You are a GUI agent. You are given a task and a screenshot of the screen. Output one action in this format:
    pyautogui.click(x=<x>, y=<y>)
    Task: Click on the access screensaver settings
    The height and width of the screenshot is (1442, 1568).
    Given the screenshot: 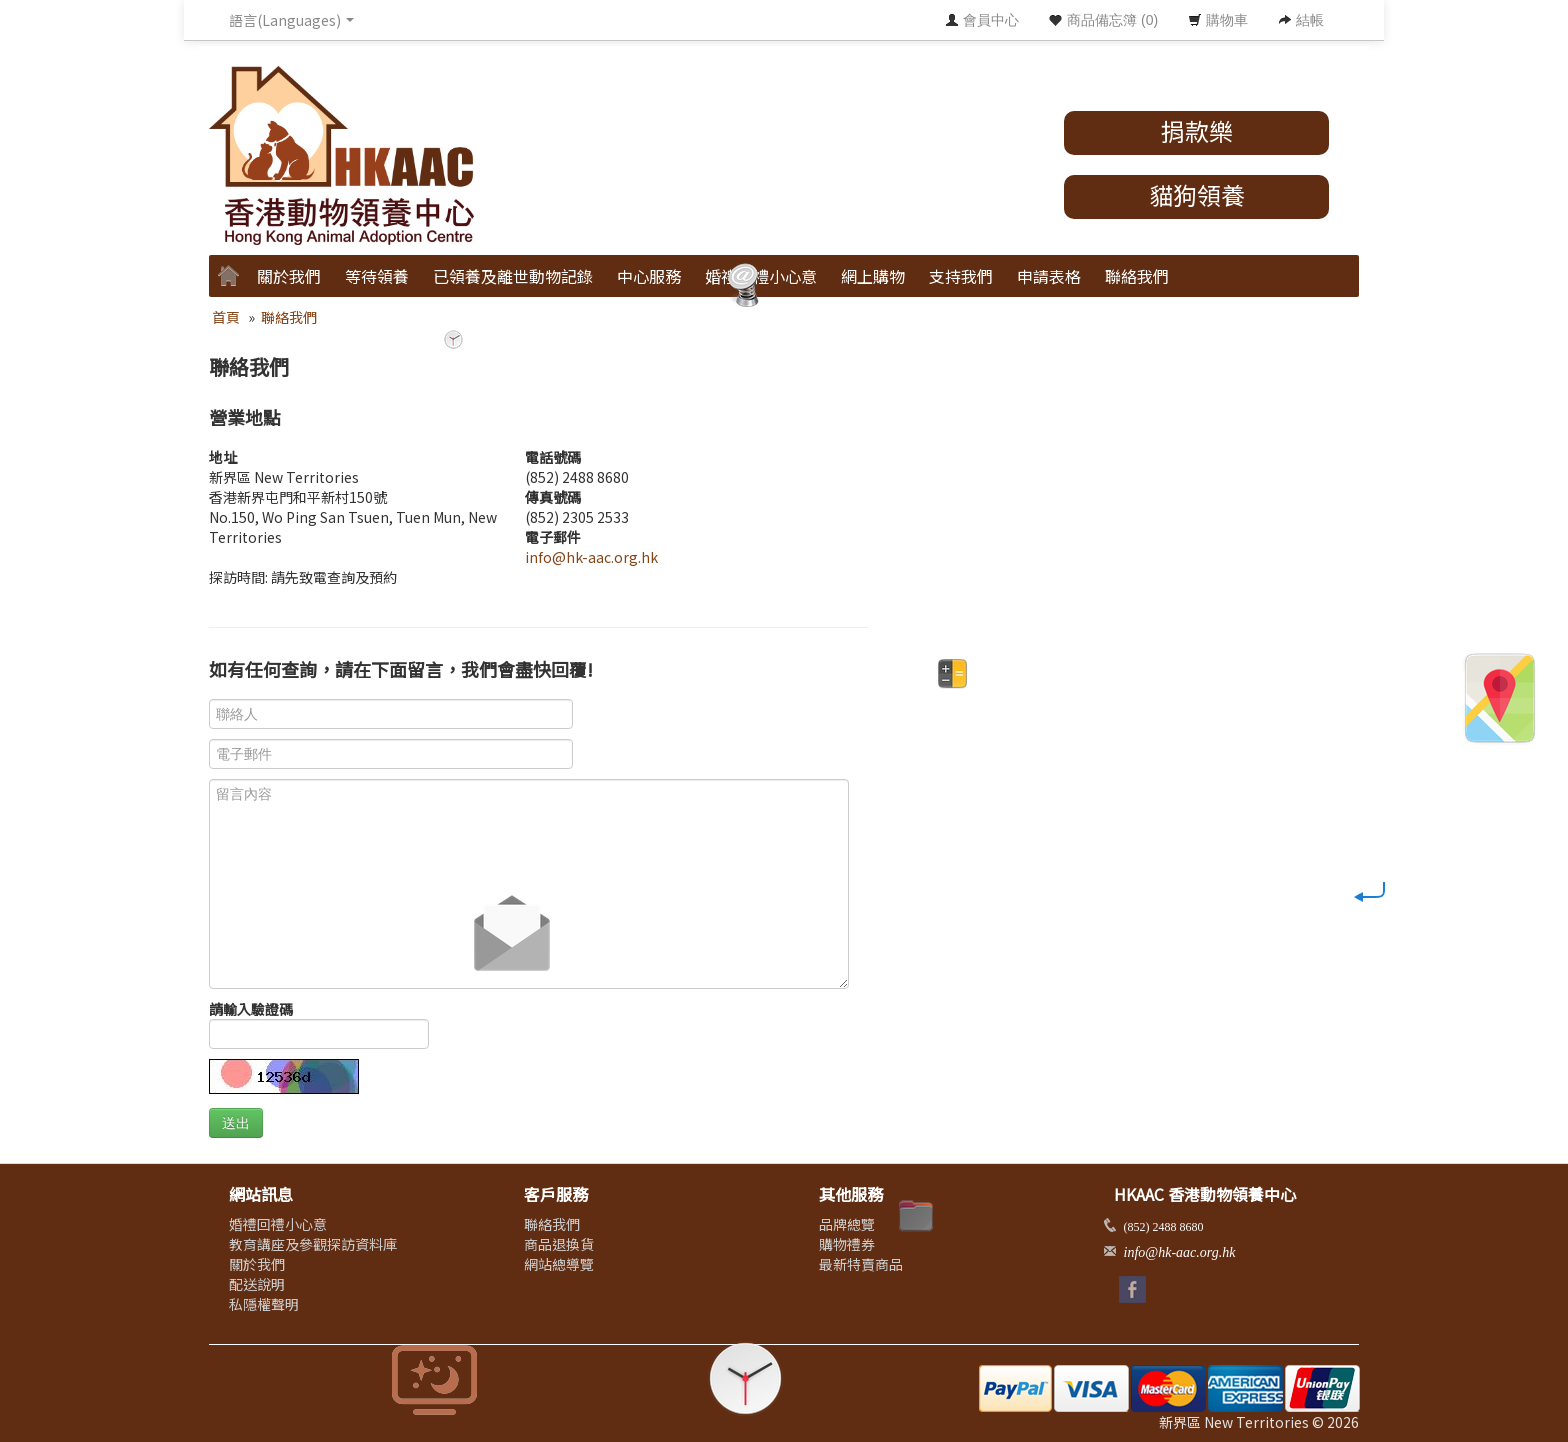 What is the action you would take?
    pyautogui.click(x=434, y=1377)
    